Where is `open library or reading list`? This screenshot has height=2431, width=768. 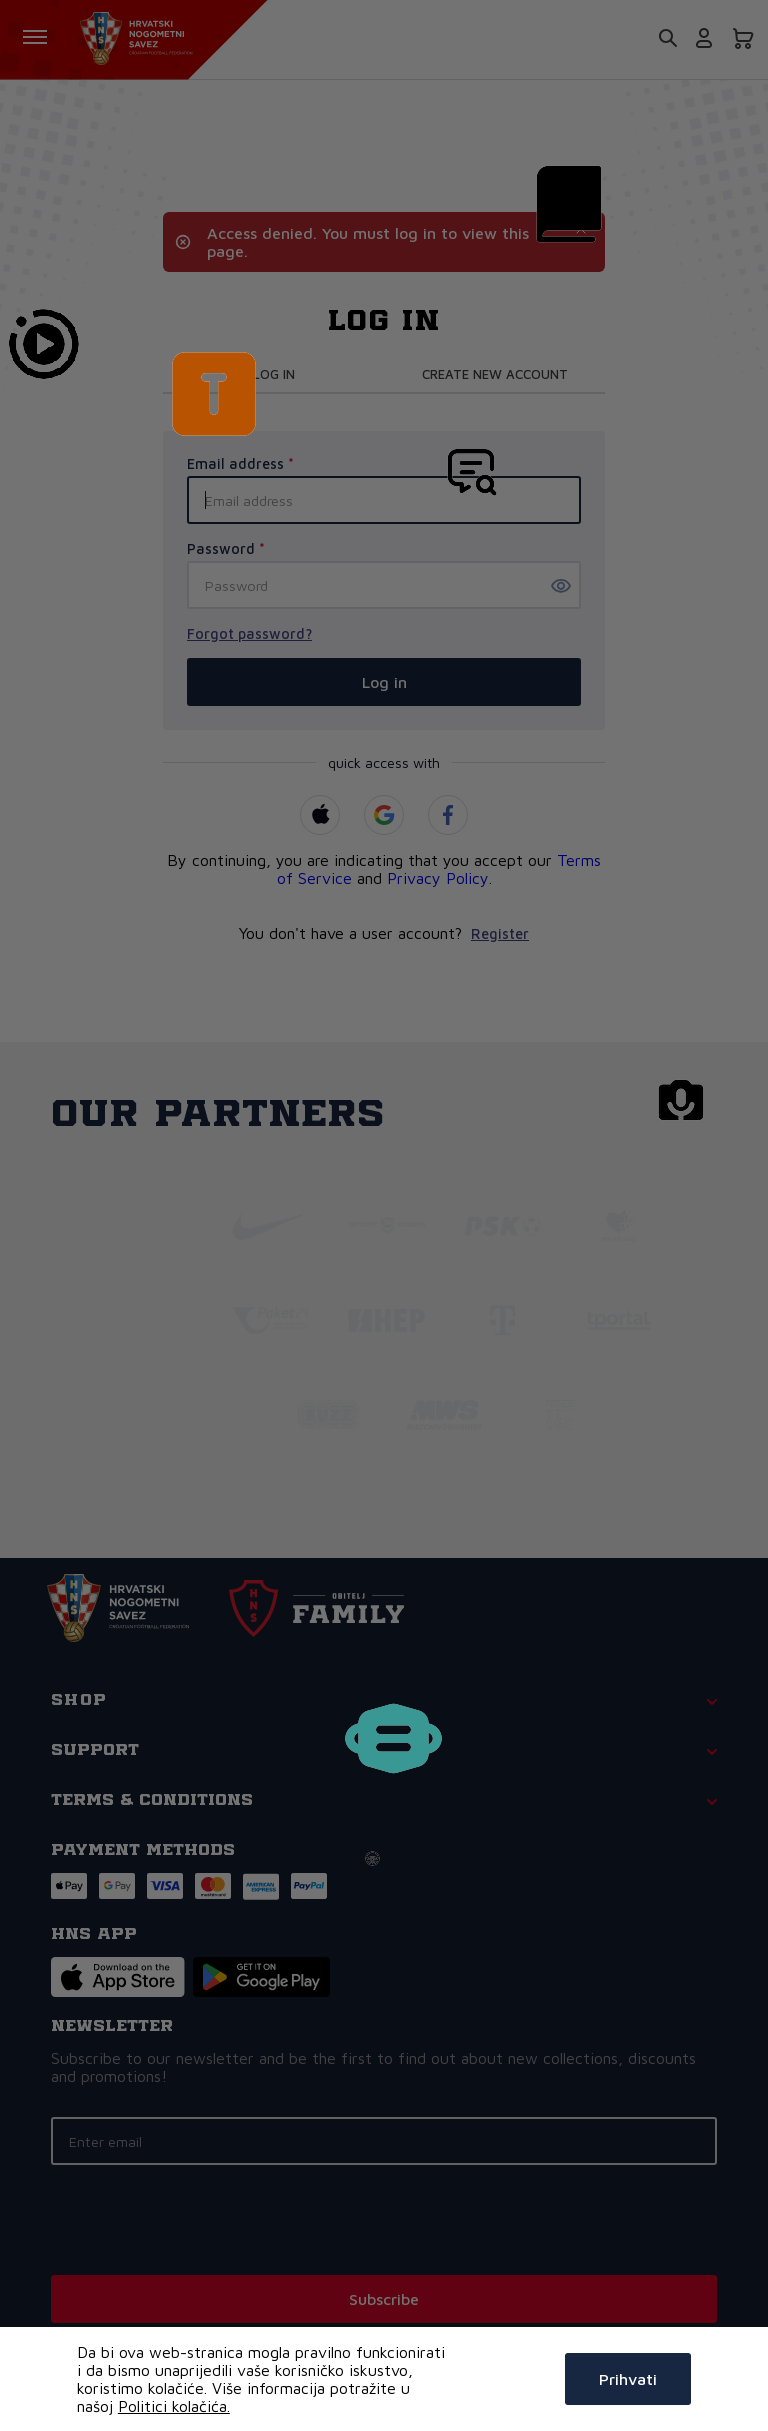 open library or reading list is located at coordinates (569, 204).